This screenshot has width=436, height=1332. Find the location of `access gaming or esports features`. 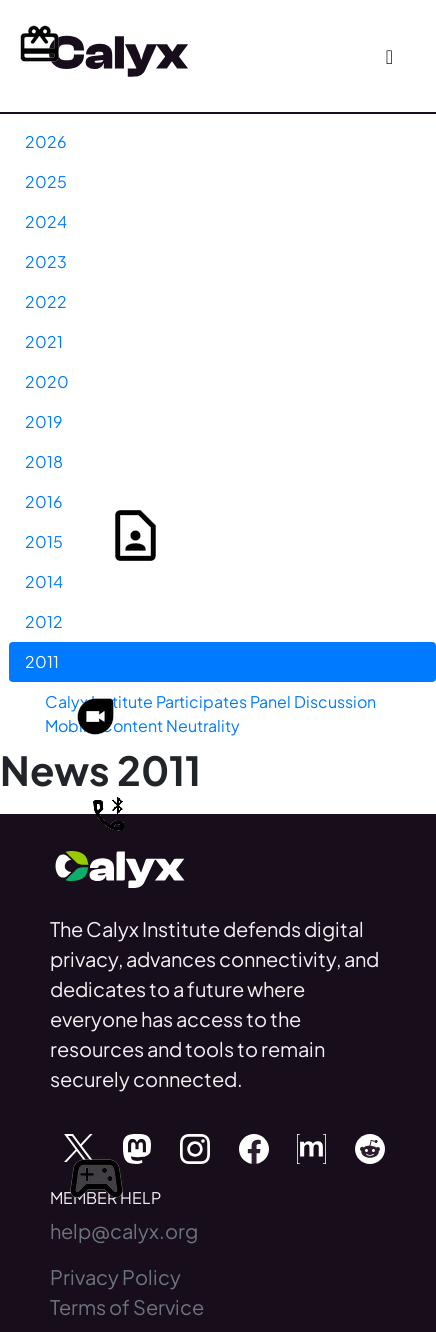

access gaming or esports features is located at coordinates (96, 1178).